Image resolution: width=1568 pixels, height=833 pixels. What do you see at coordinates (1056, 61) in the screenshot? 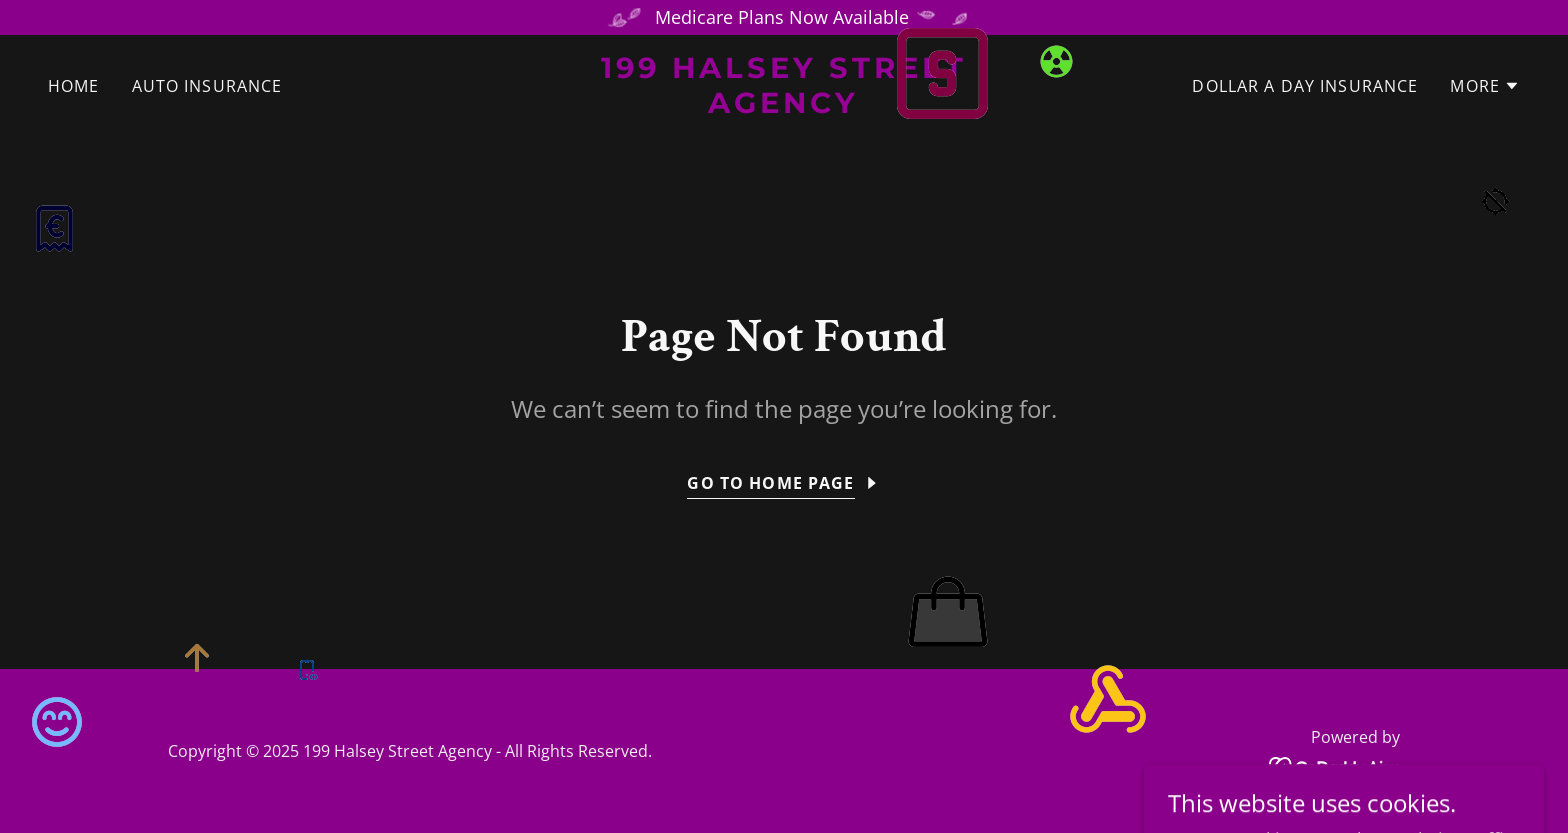
I see `indicates hazardous or radioactive content warning` at bounding box center [1056, 61].